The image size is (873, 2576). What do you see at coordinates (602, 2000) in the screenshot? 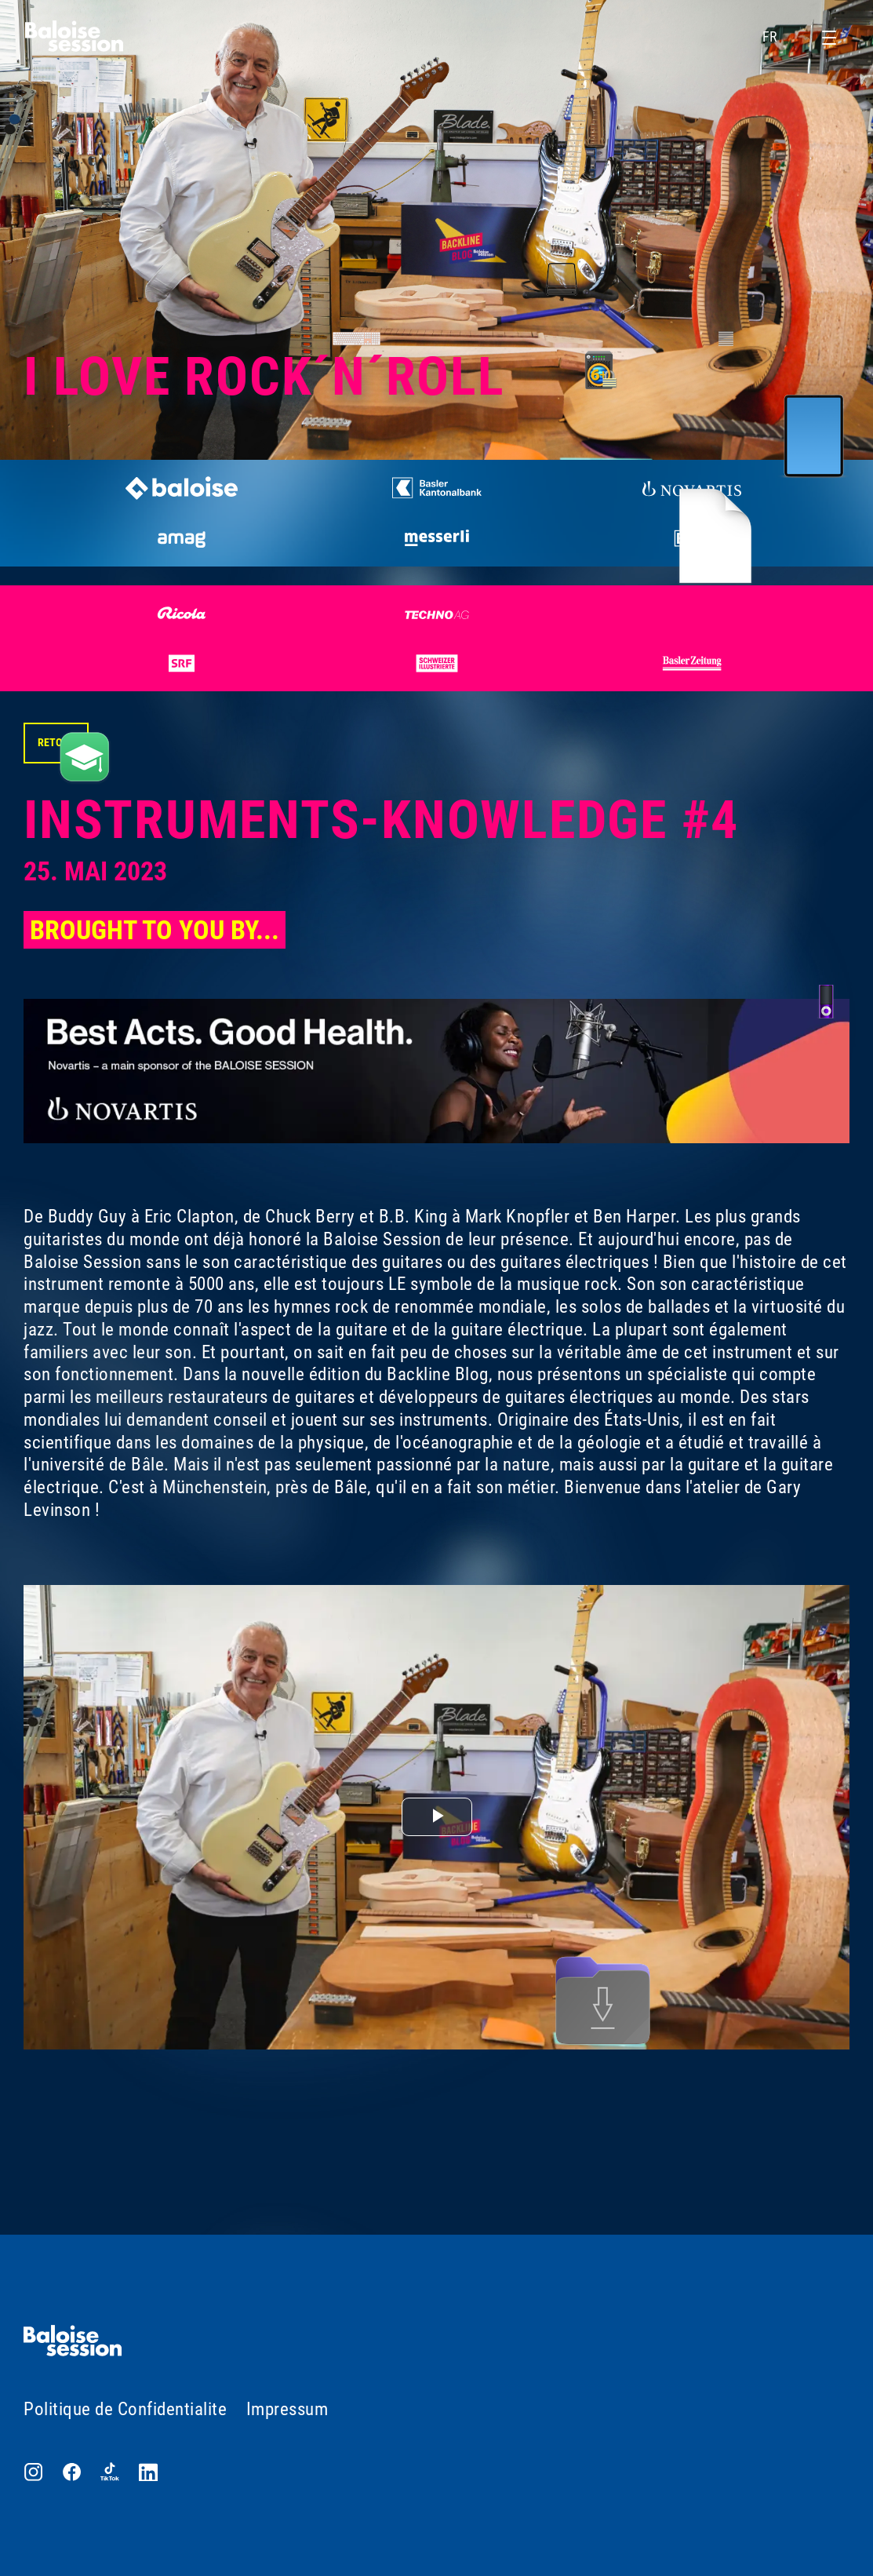
I see `open your downloads folder` at bounding box center [602, 2000].